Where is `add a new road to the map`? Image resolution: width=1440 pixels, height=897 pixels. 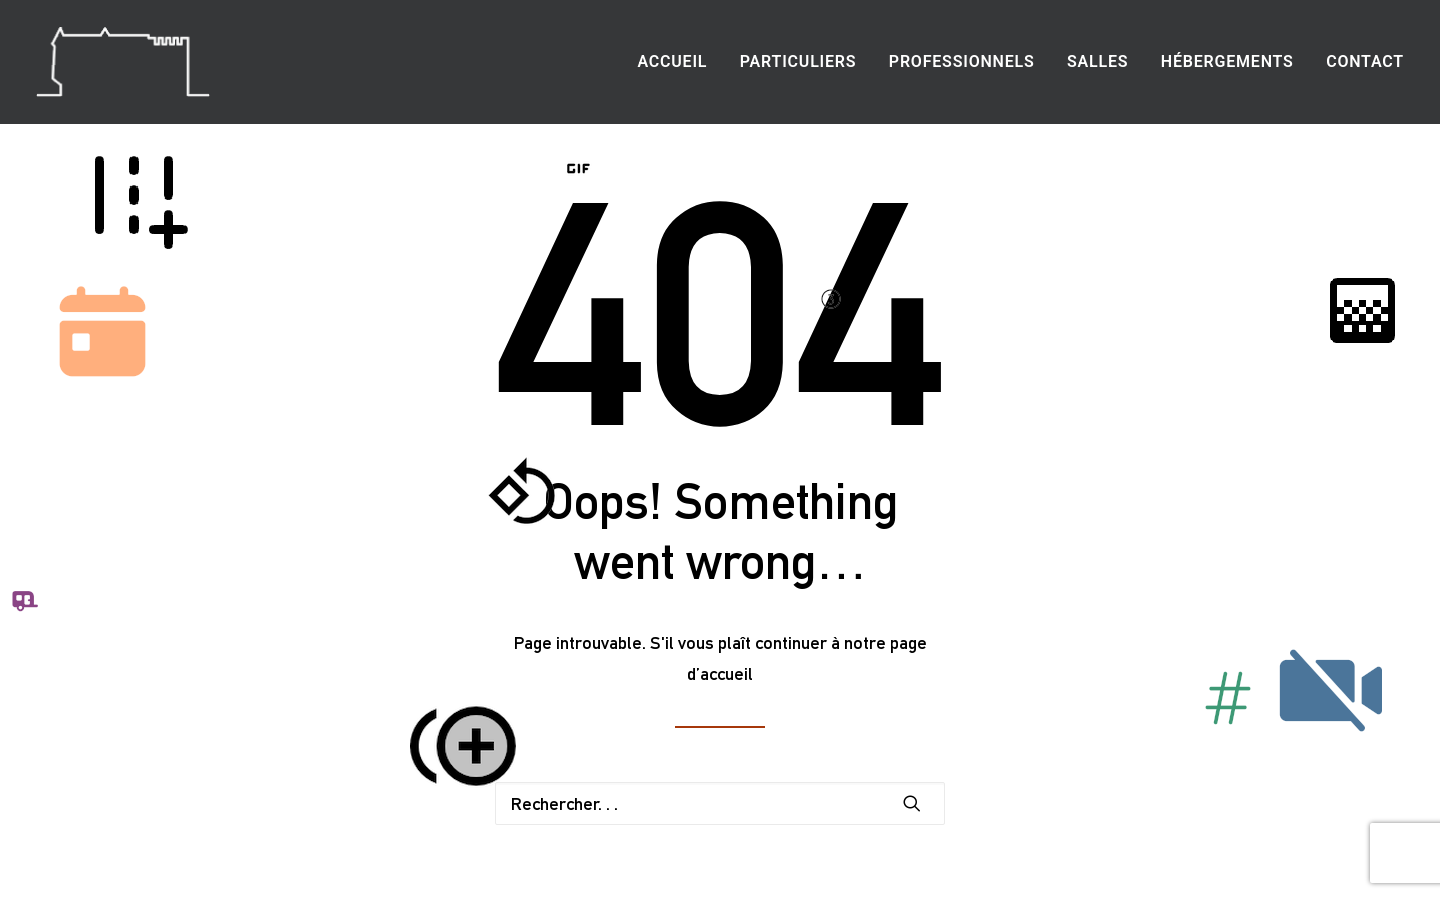
add a new road to the map is located at coordinates (134, 195).